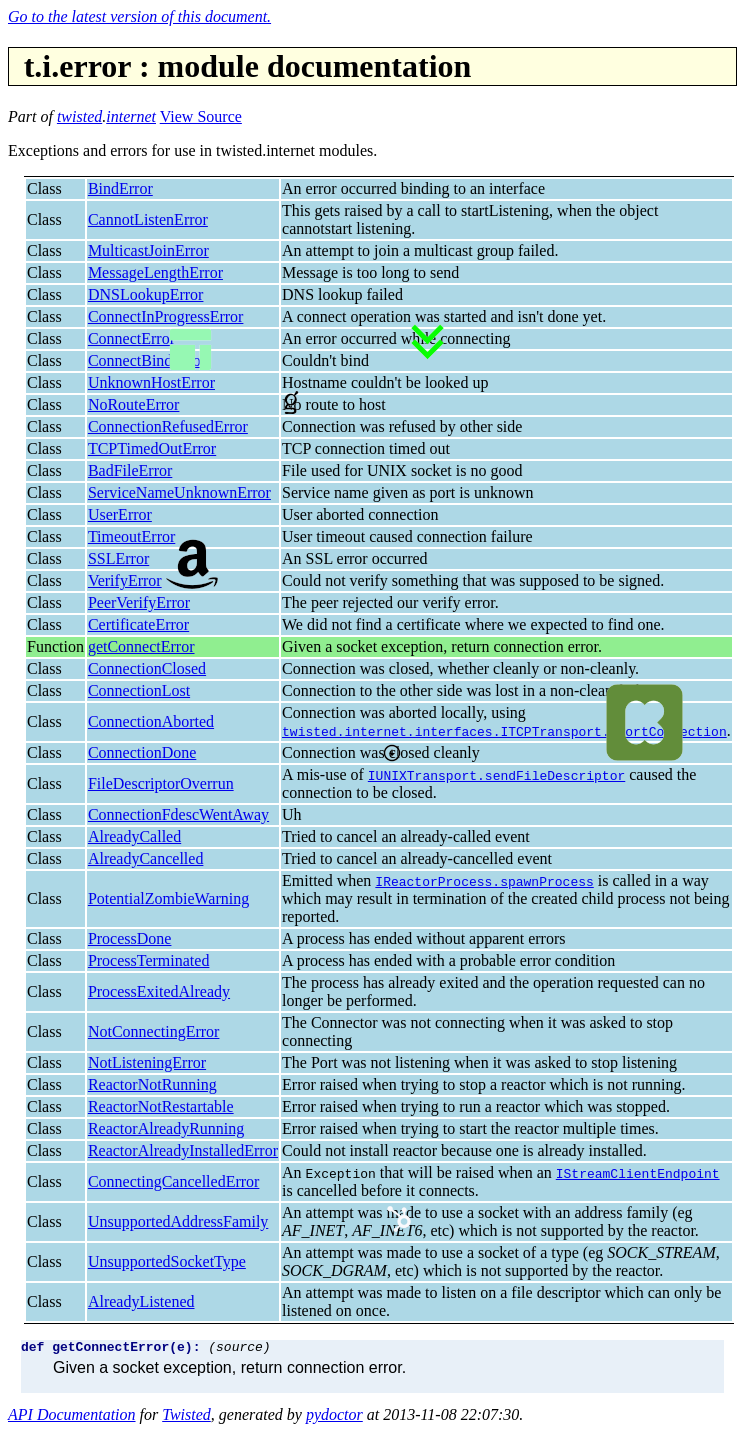 The image size is (745, 1435). What do you see at coordinates (427, 340) in the screenshot?
I see `scroll down to see more content` at bounding box center [427, 340].